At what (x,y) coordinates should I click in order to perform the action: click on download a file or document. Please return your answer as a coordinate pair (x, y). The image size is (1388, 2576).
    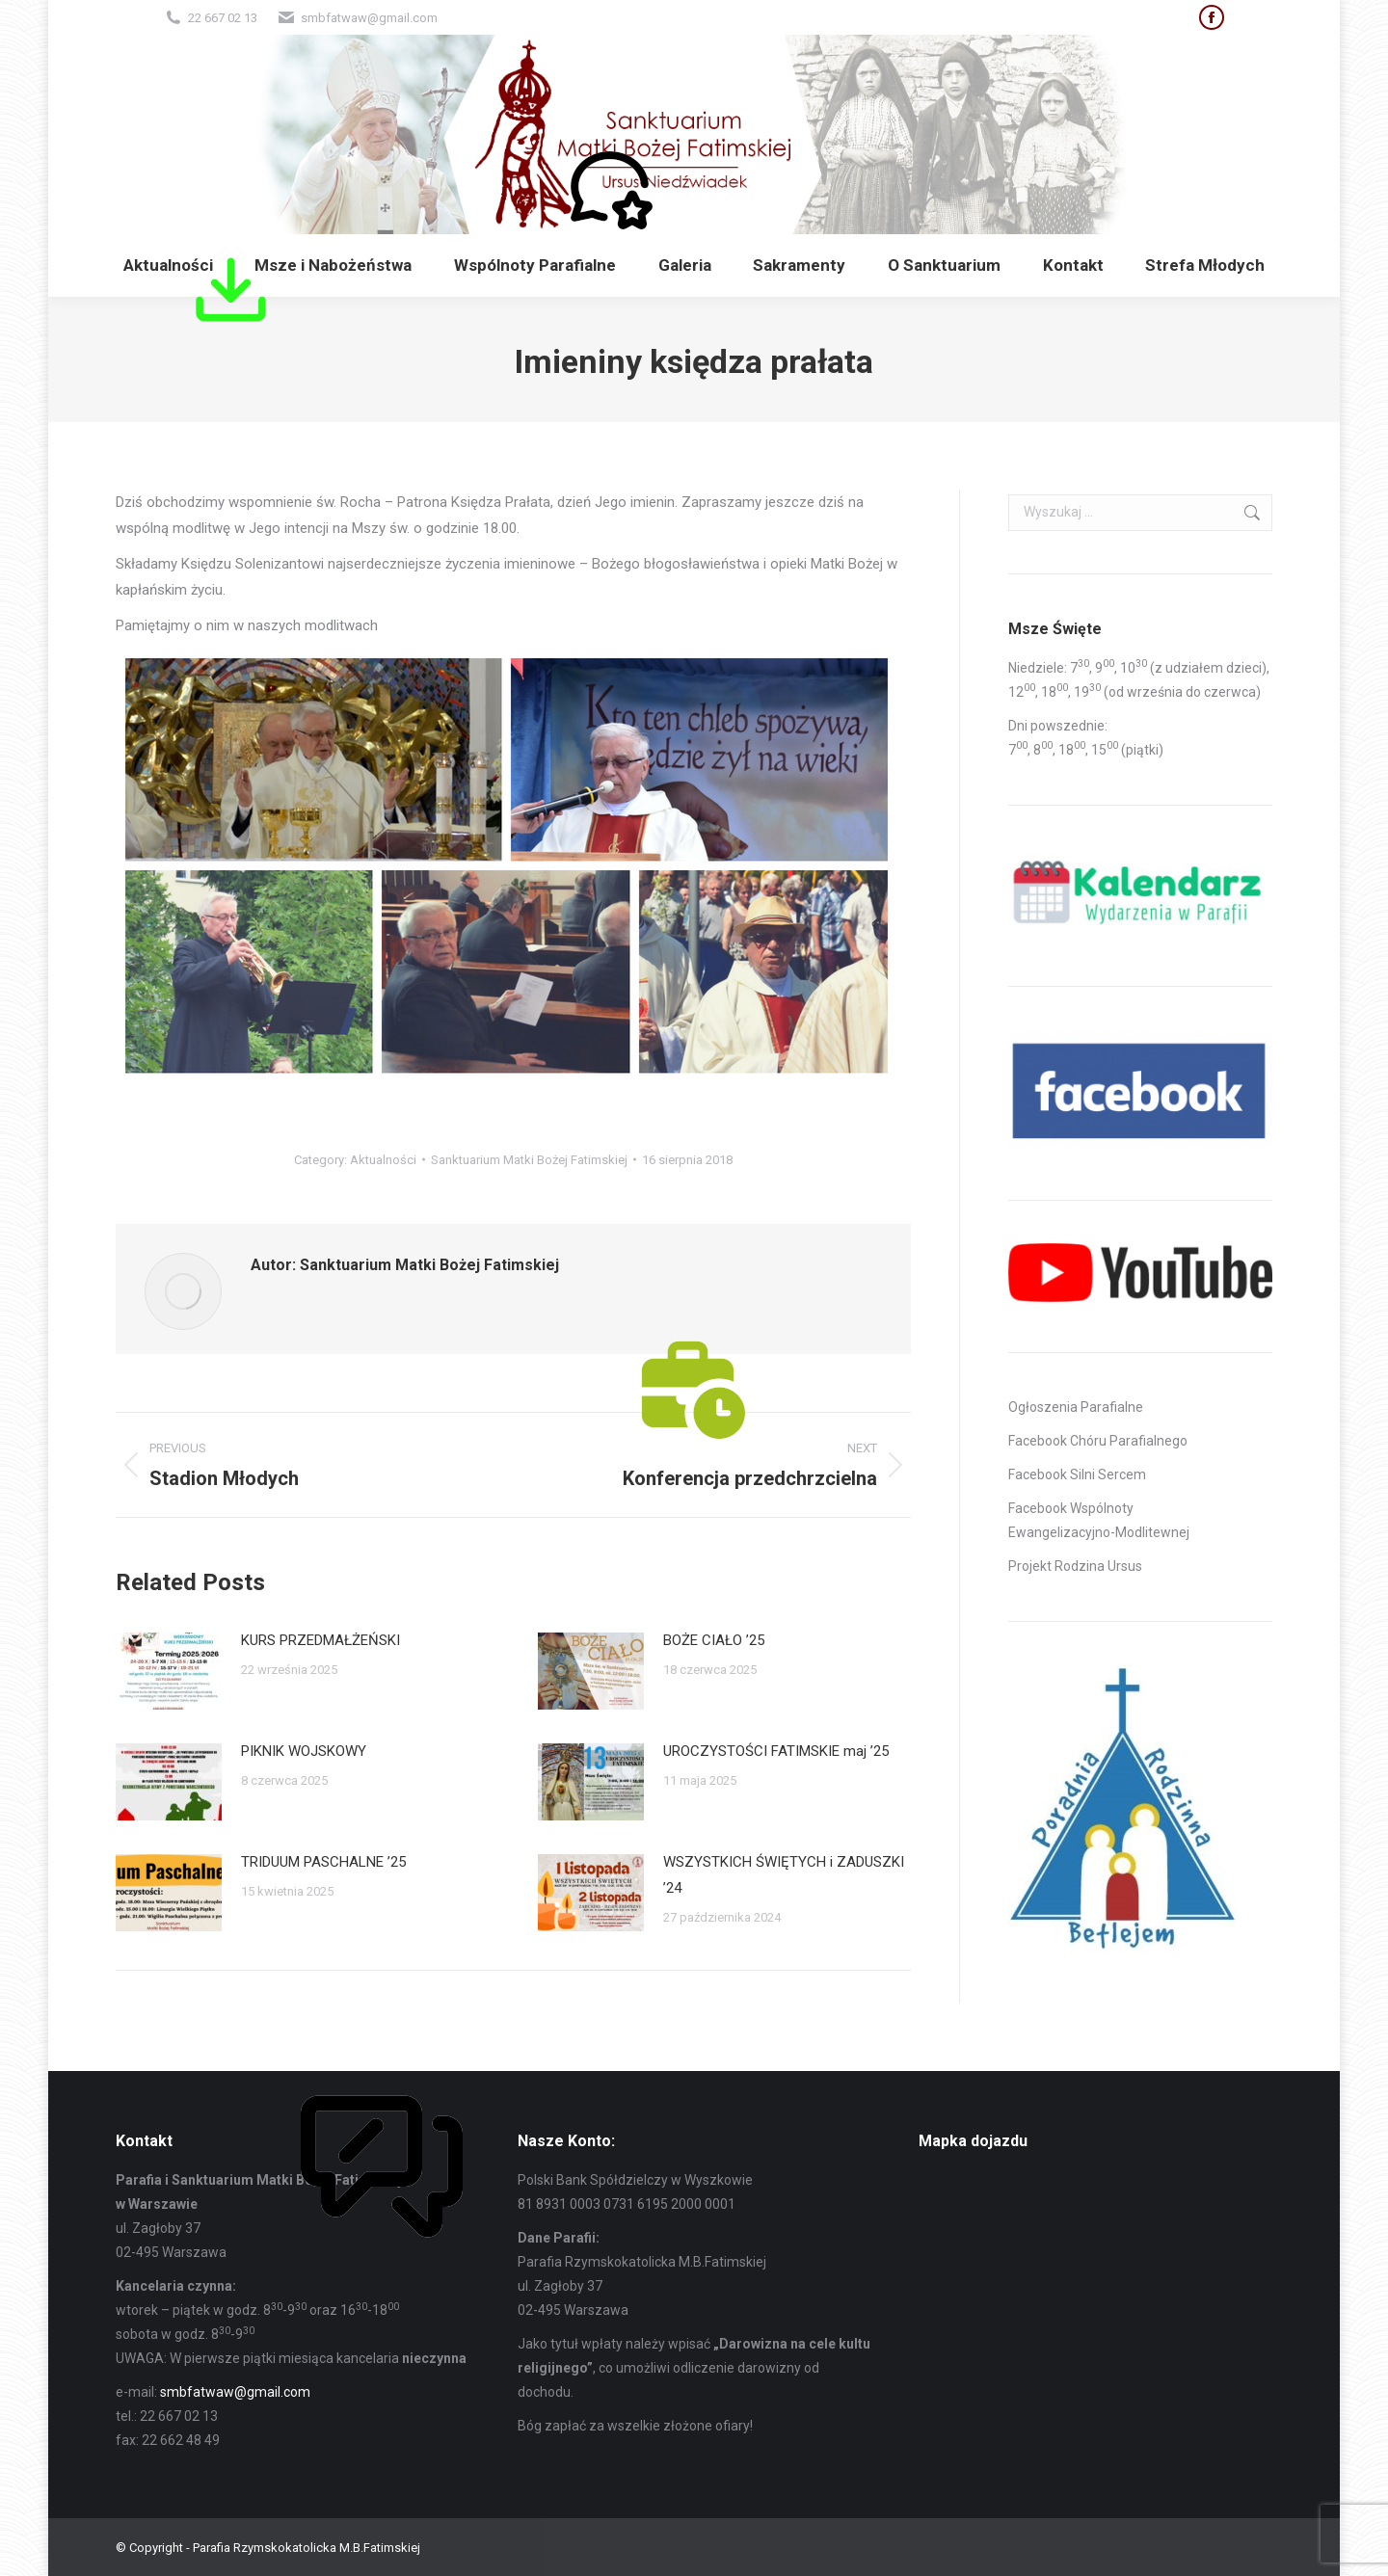
    Looking at the image, I should click on (230, 291).